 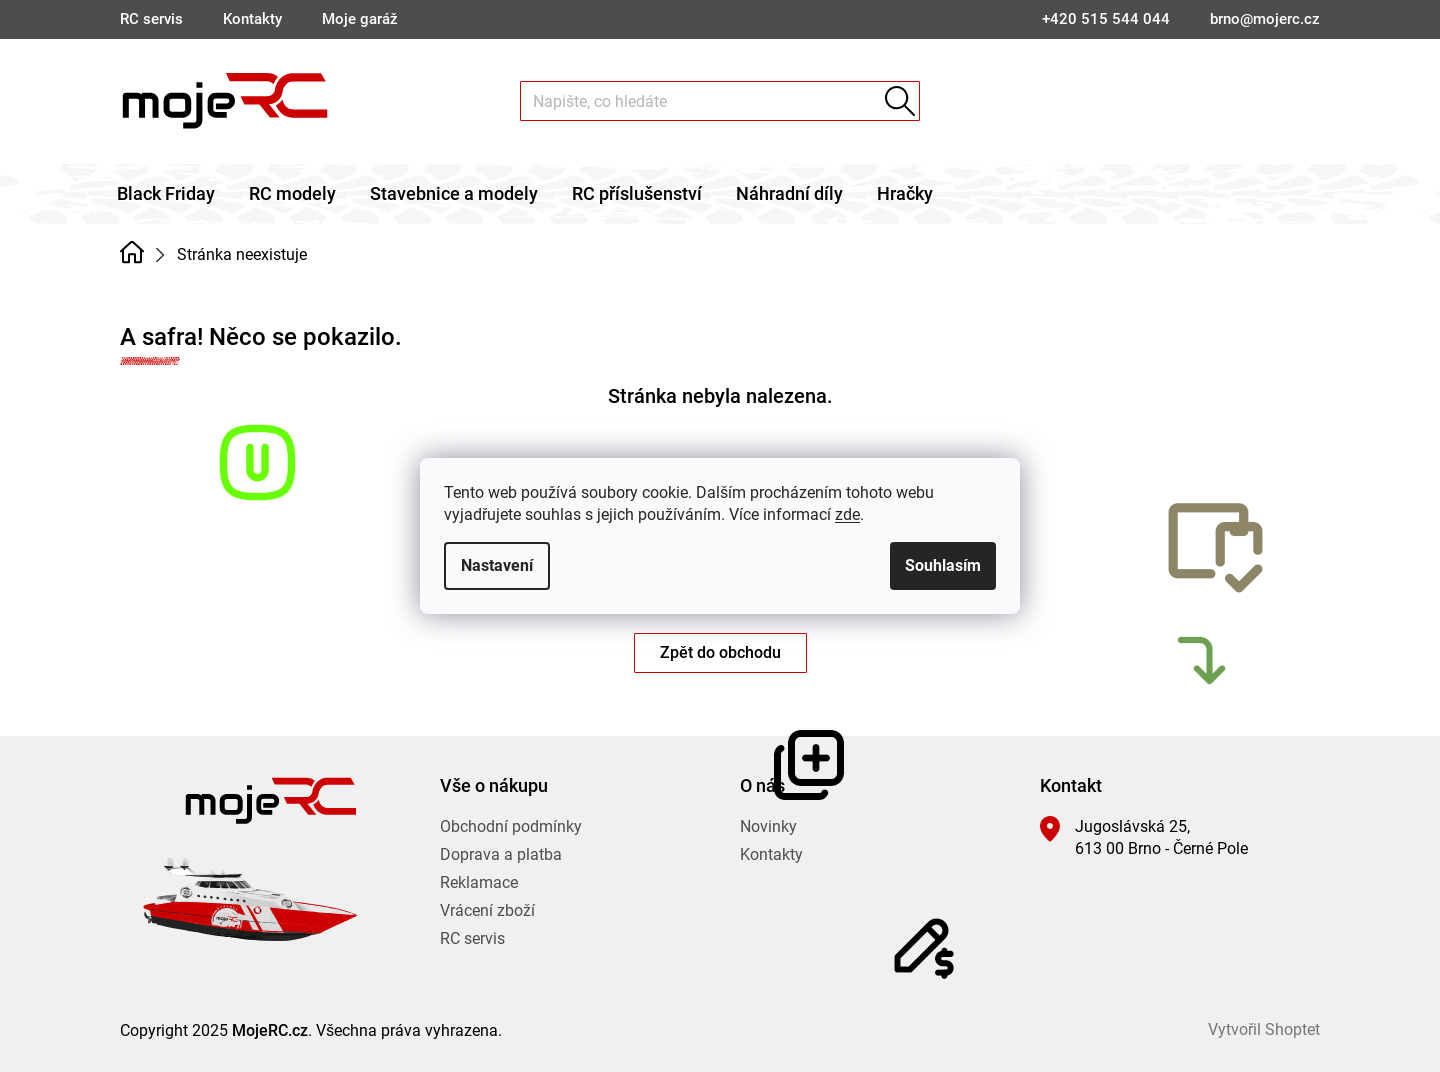 What do you see at coordinates (1215, 545) in the screenshot?
I see `devices successfully synced or connected` at bounding box center [1215, 545].